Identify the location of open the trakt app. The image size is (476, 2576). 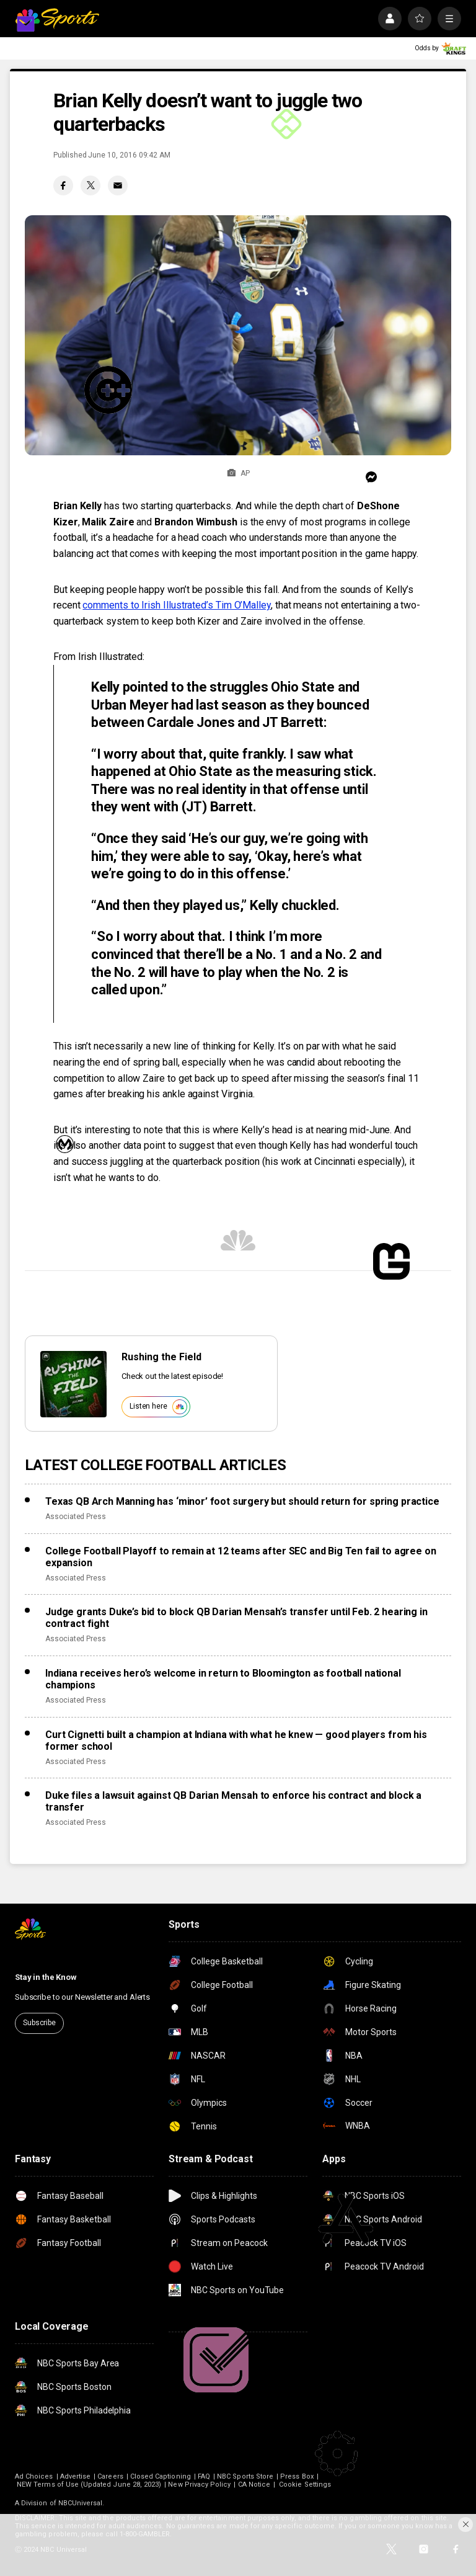
(216, 2360).